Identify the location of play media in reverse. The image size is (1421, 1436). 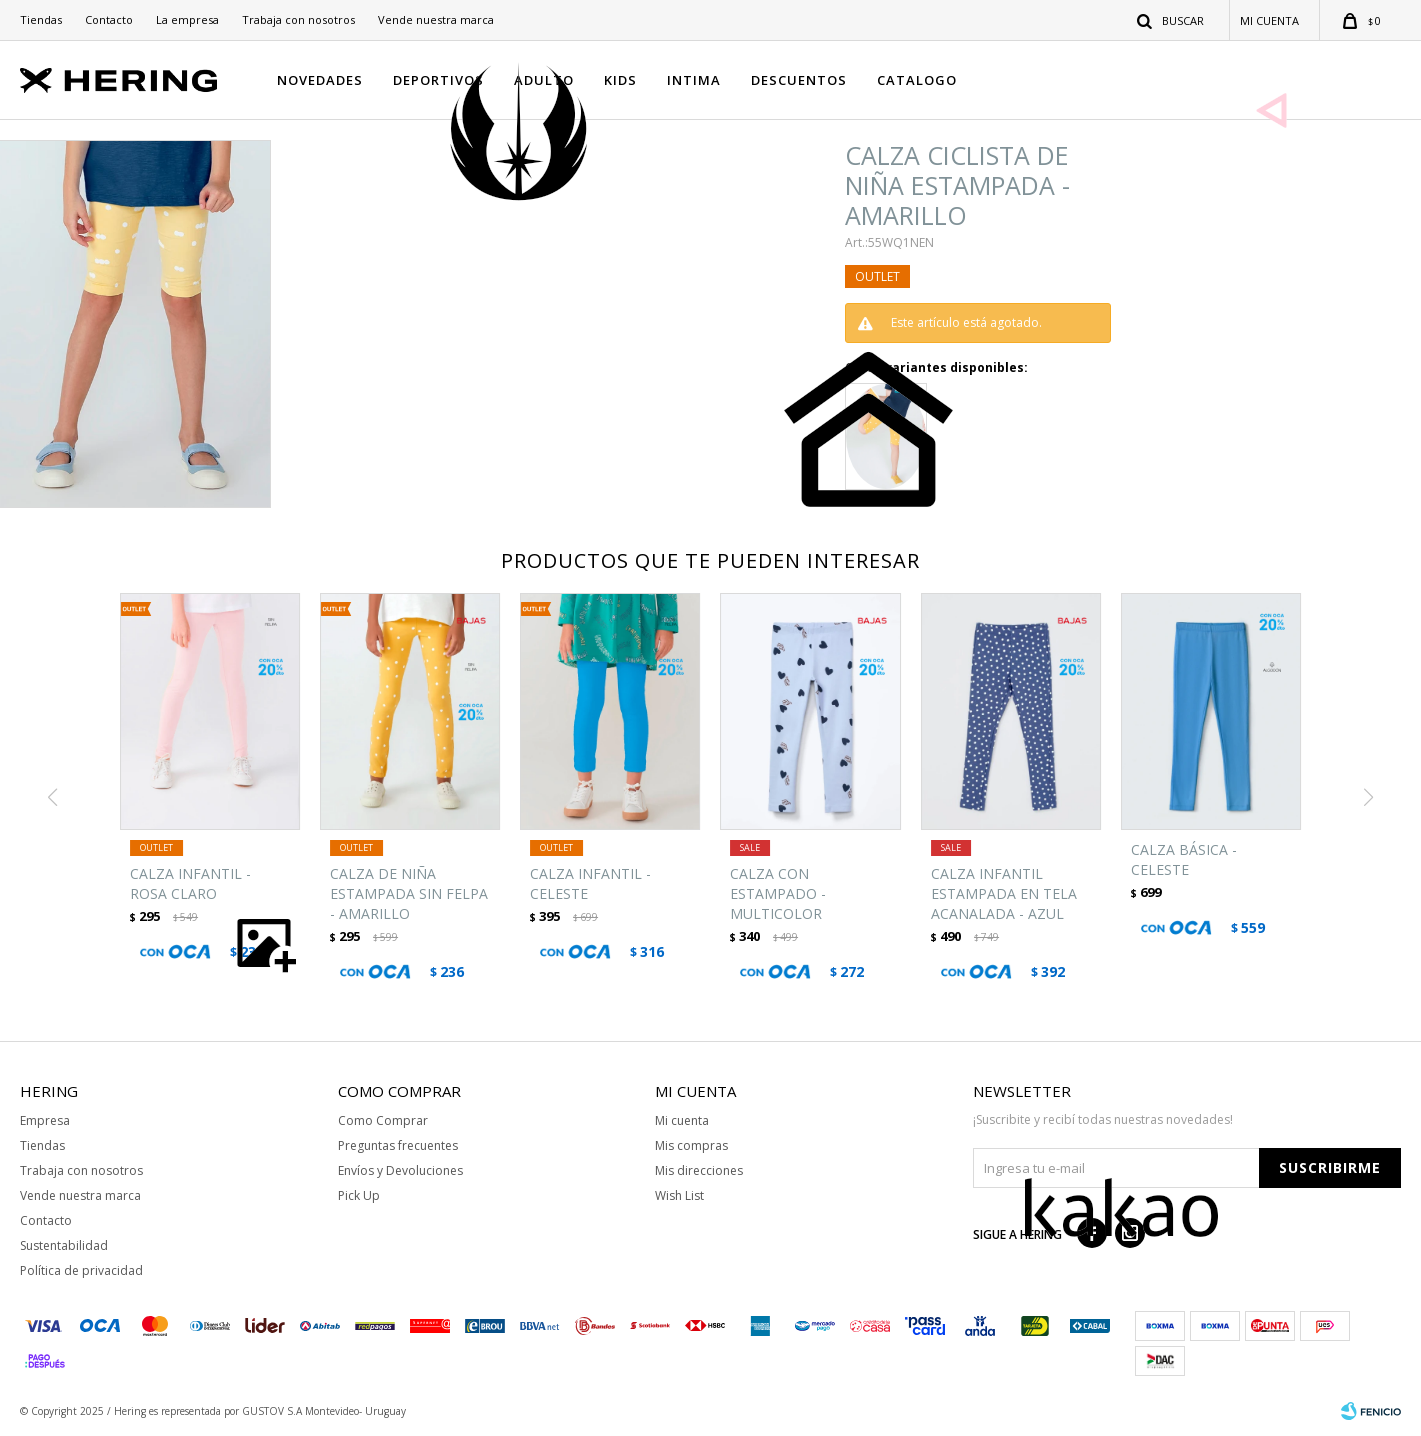
(1273, 110).